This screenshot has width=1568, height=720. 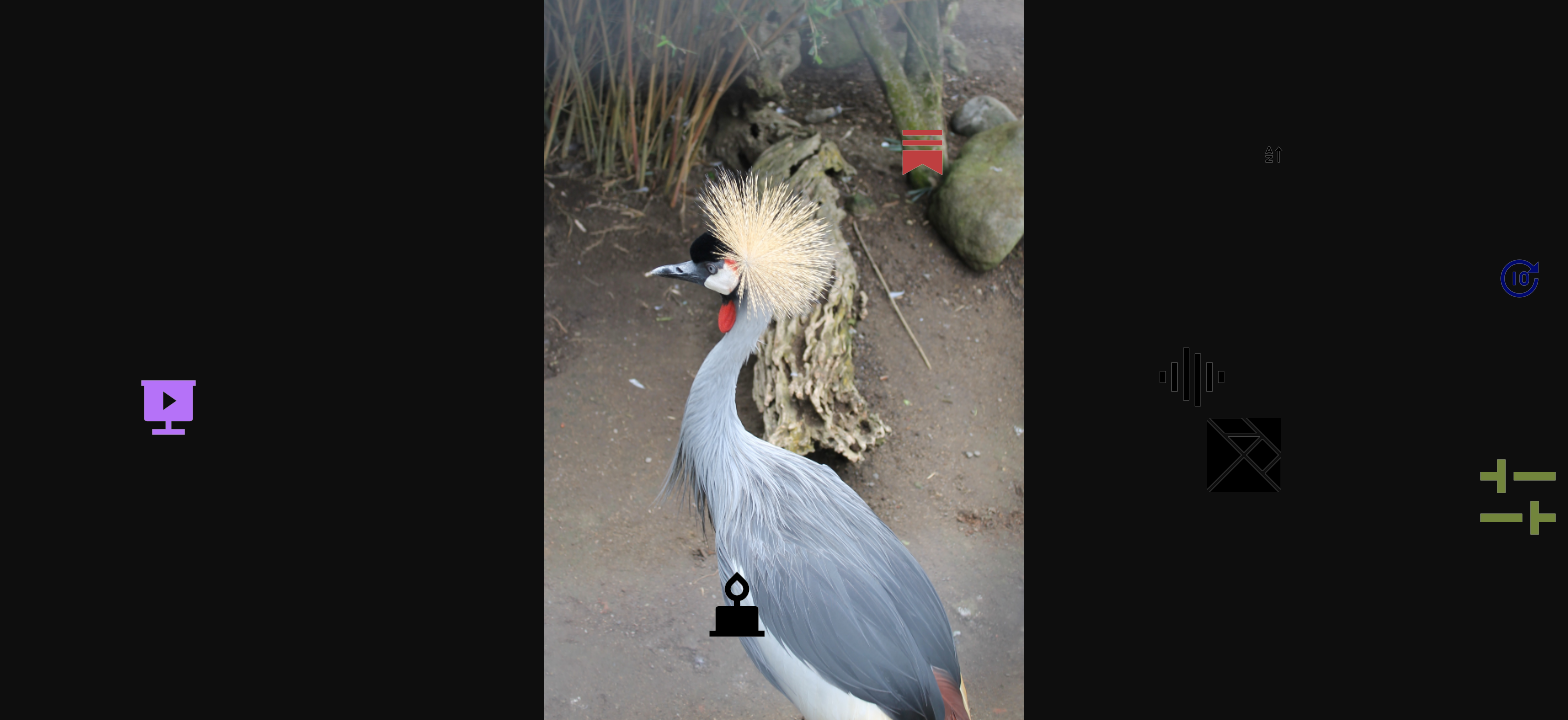 What do you see at coordinates (168, 407) in the screenshot?
I see `start a presentation slideshow` at bounding box center [168, 407].